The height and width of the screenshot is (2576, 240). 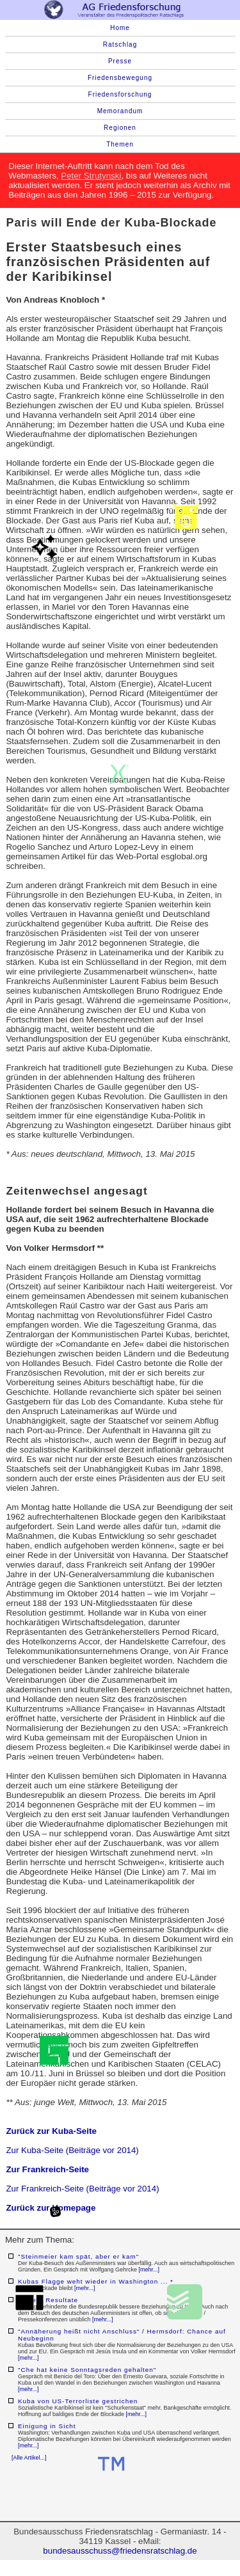 I want to click on open the F-Droid app store, so click(x=186, y=516).